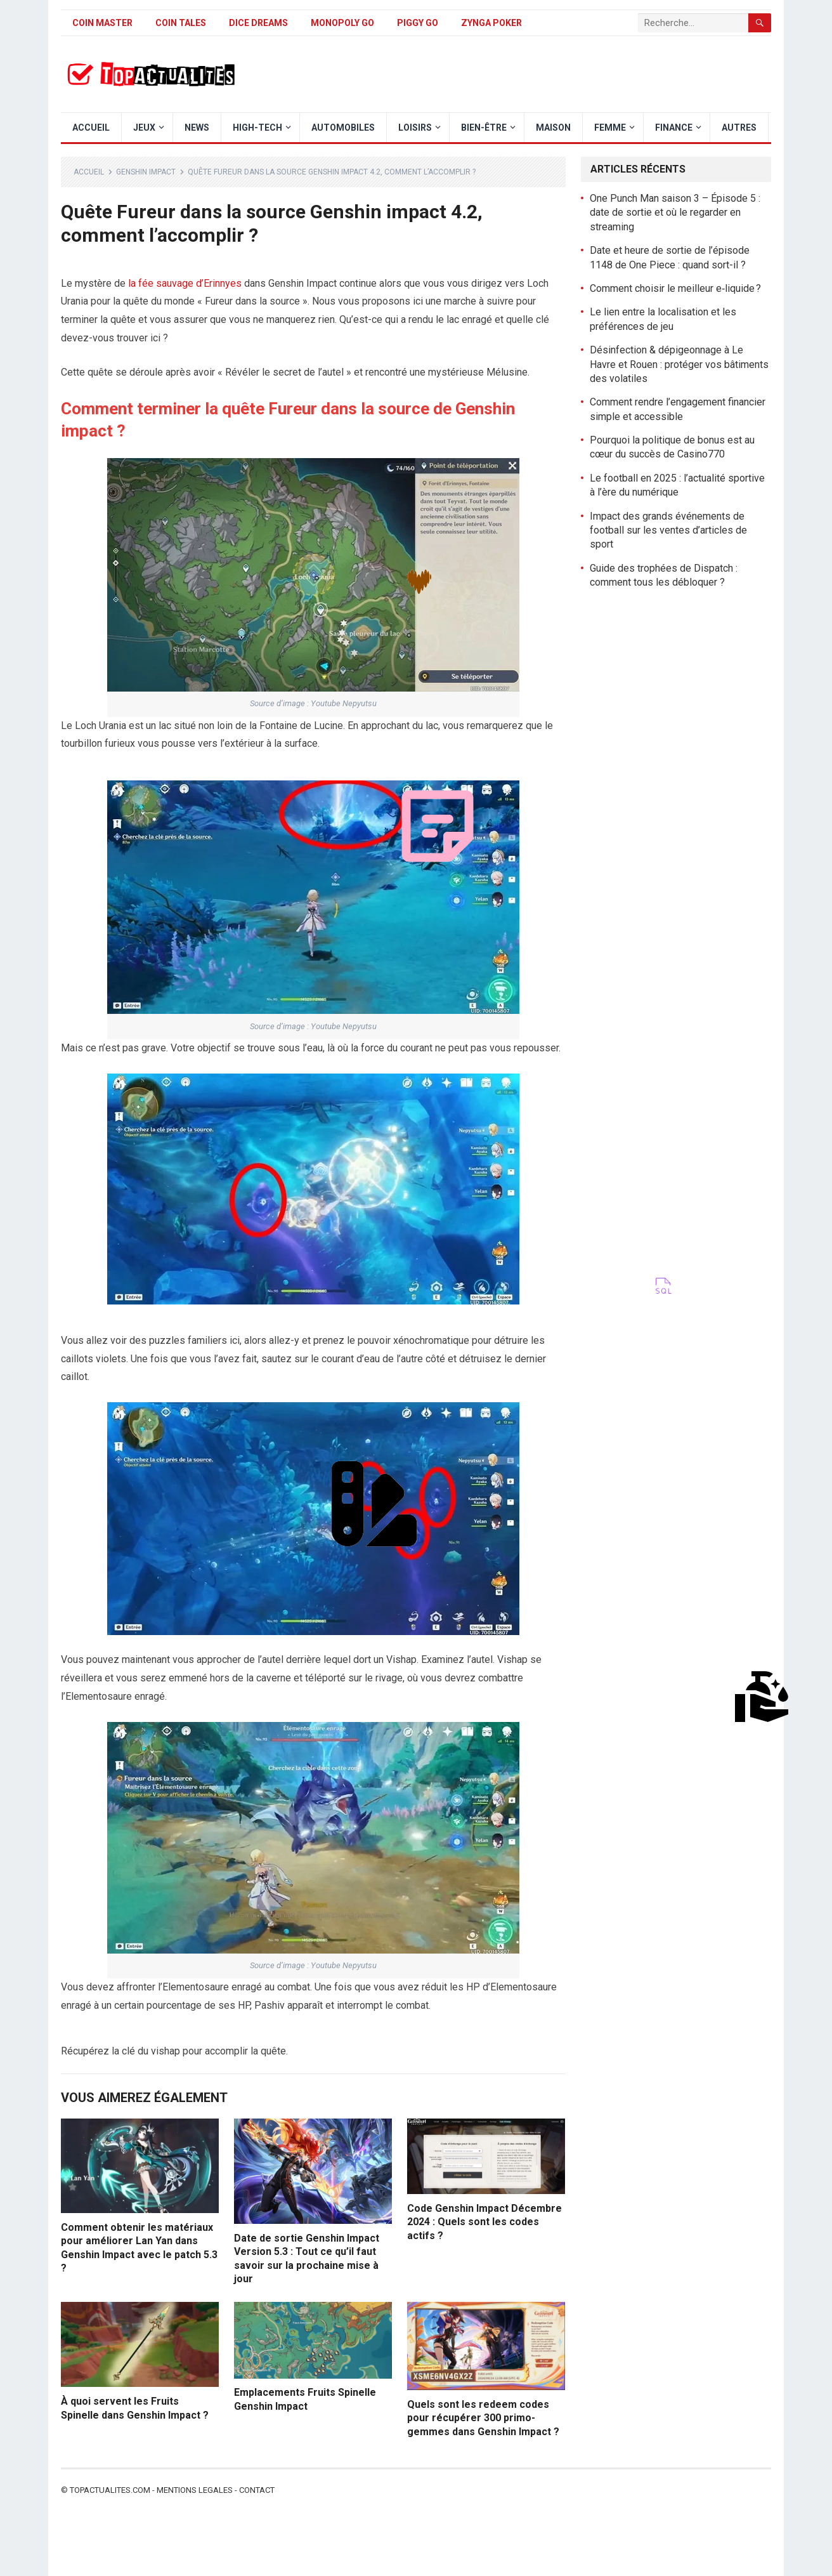 Image resolution: width=832 pixels, height=2576 pixels. What do you see at coordinates (374, 1504) in the screenshot?
I see `open color palette or theme options` at bounding box center [374, 1504].